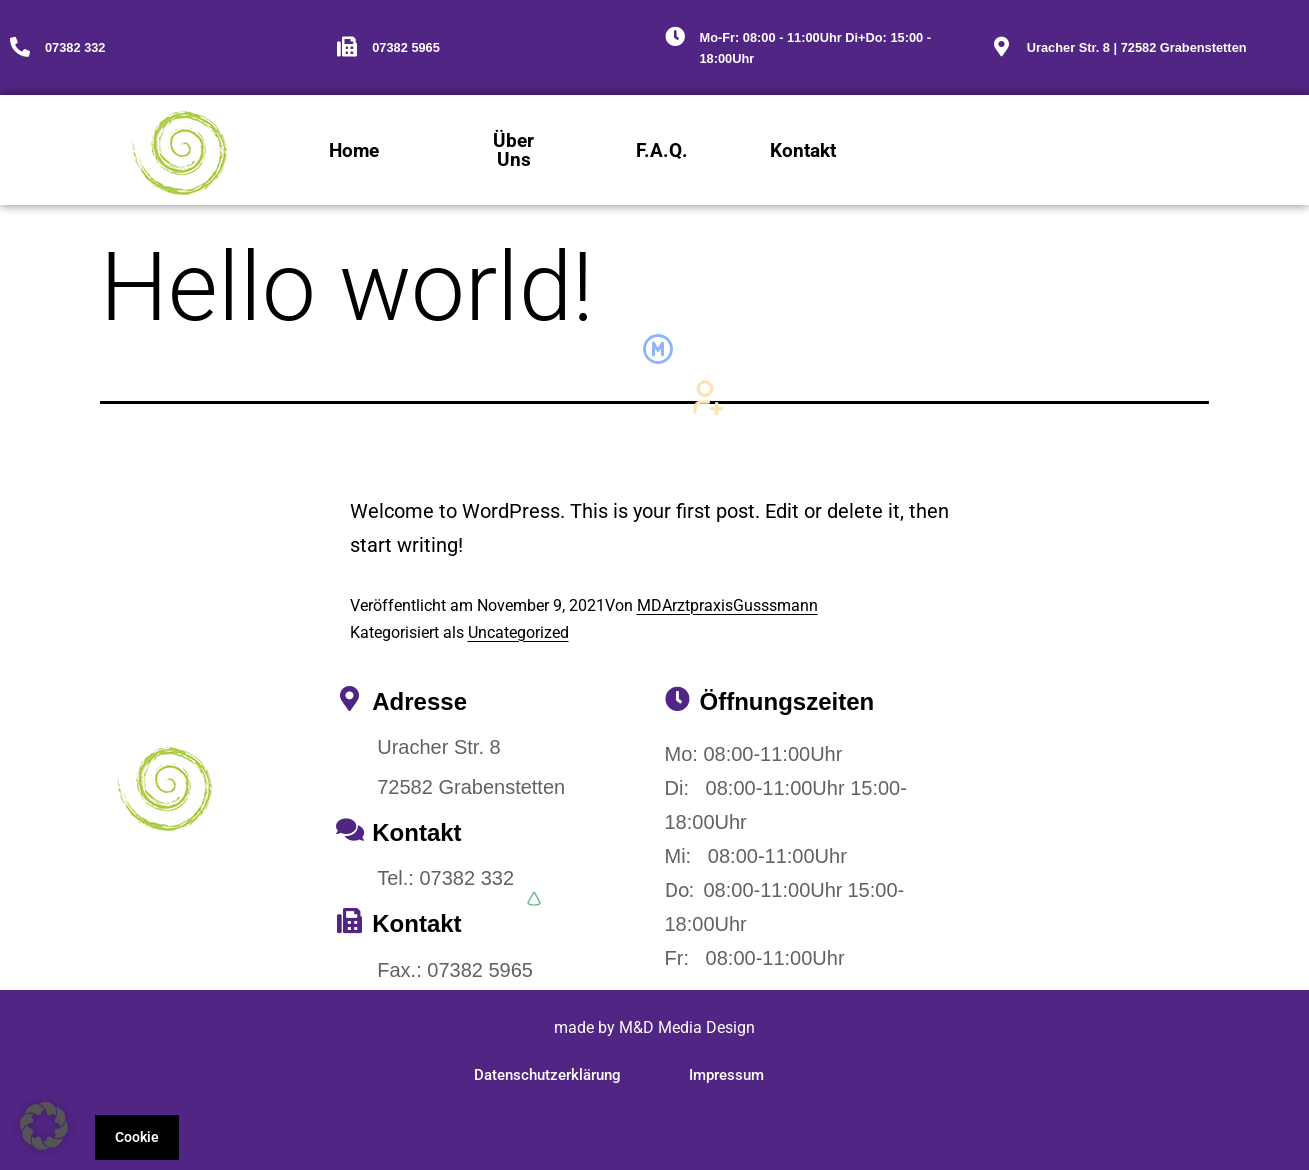  I want to click on indicates 3D or shape tools, so click(534, 899).